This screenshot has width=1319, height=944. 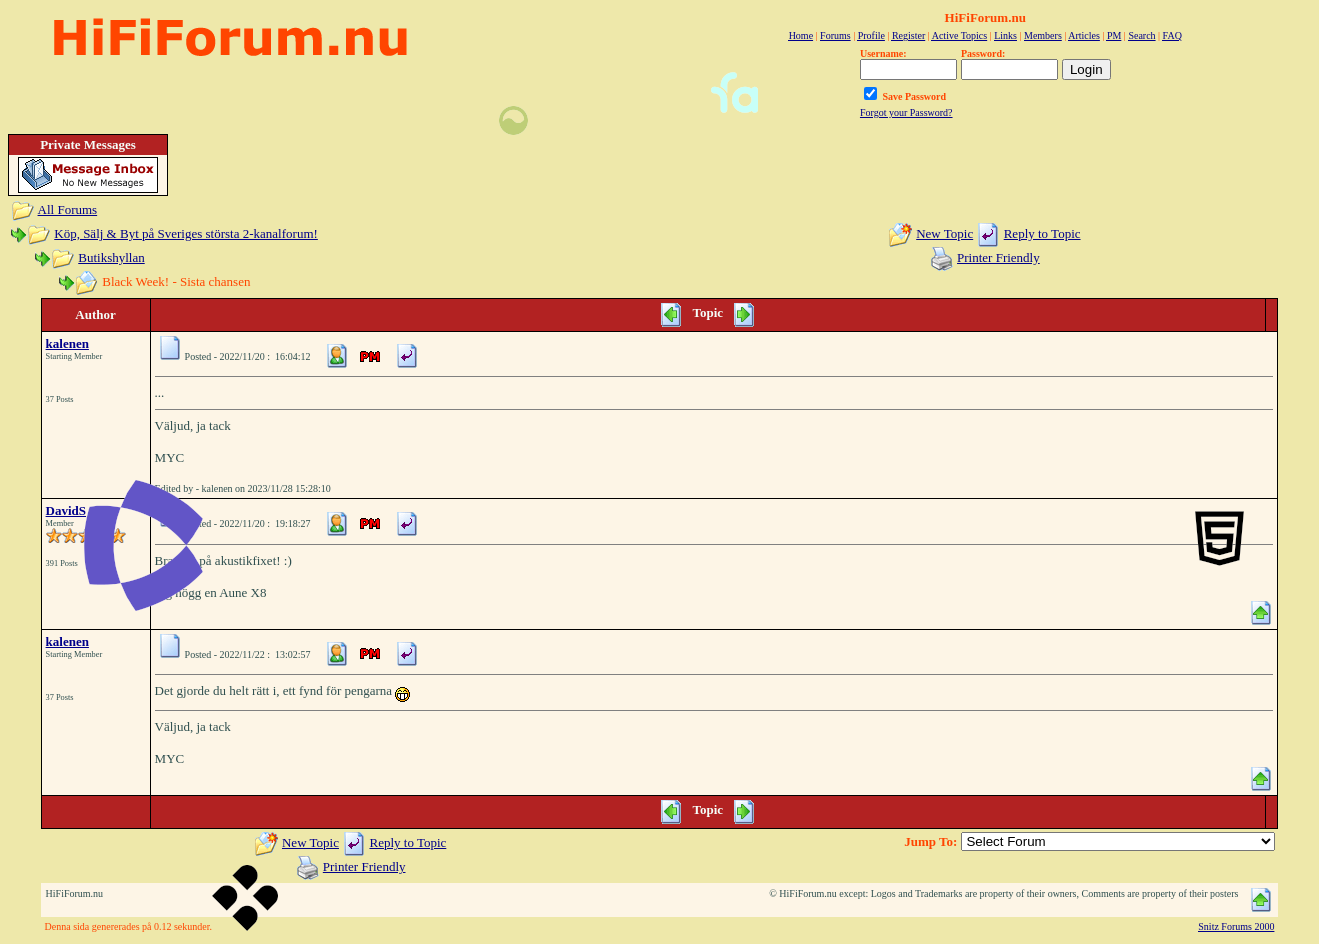 What do you see at coordinates (1219, 538) in the screenshot?
I see `indicates HTML5 technology or web development` at bounding box center [1219, 538].